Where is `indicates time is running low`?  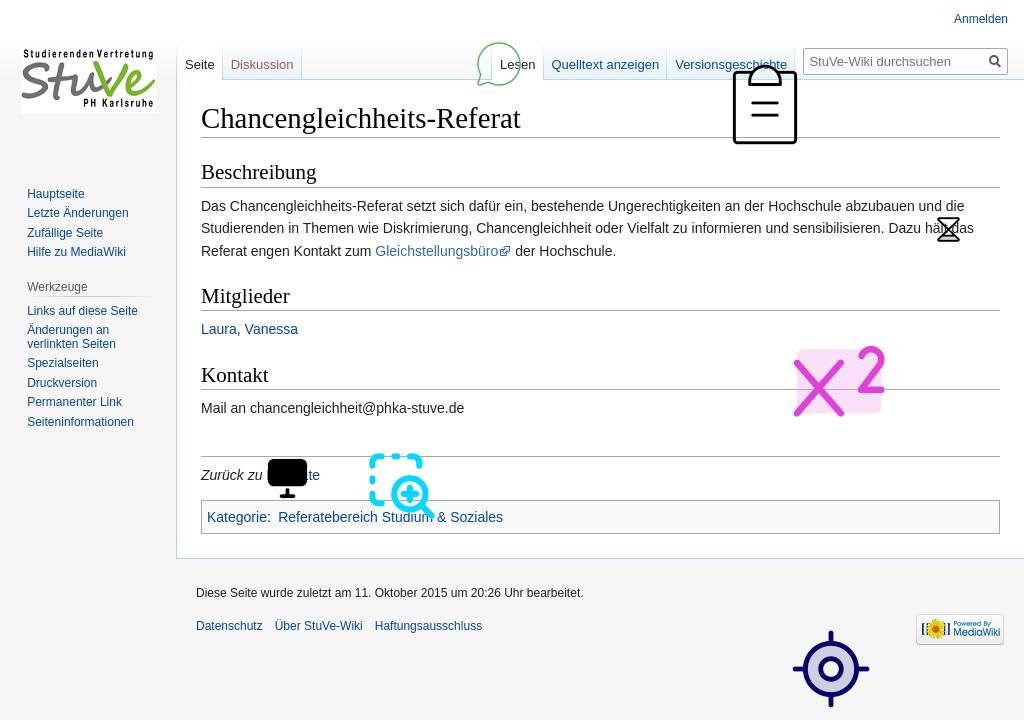 indicates time is running low is located at coordinates (948, 229).